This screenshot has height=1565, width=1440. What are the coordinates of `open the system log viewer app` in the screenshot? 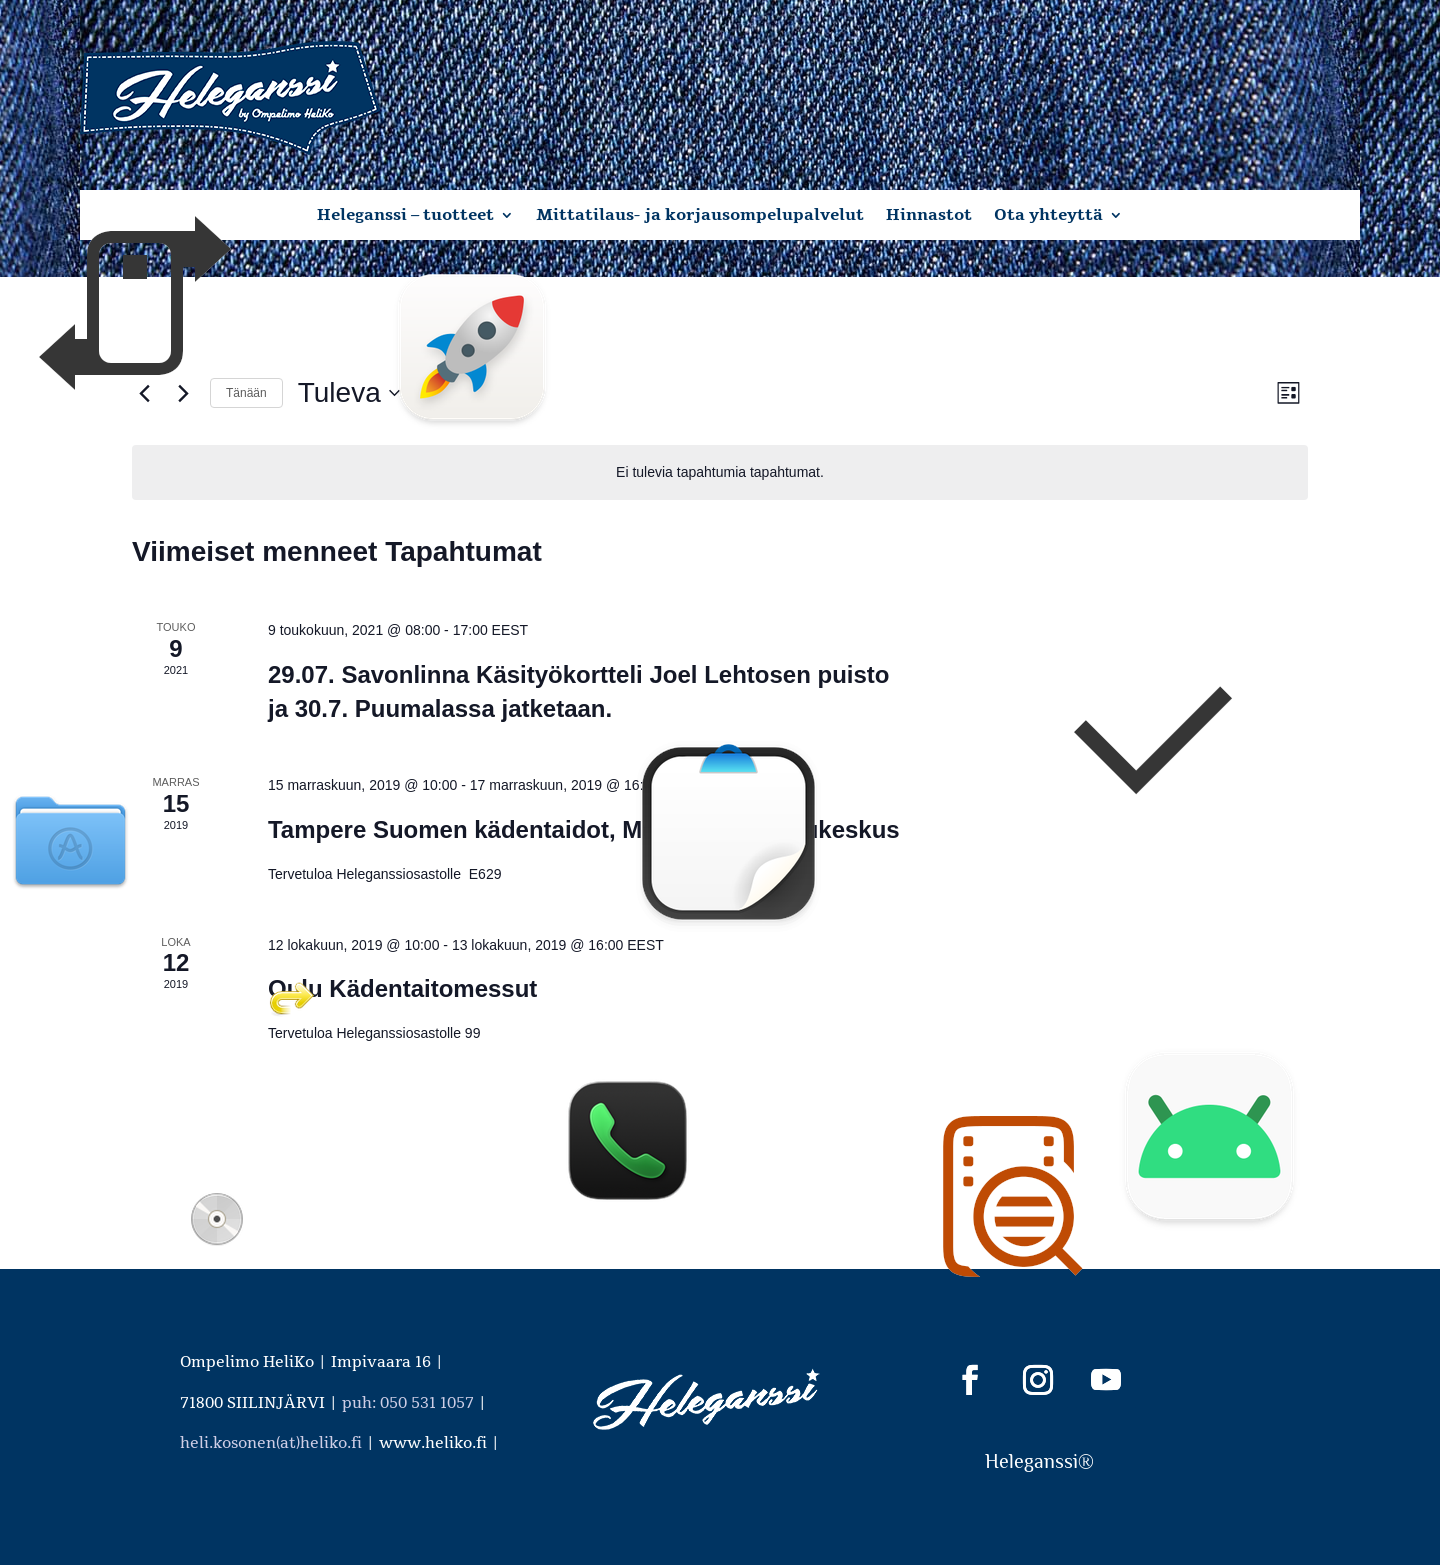 It's located at (1013, 1196).